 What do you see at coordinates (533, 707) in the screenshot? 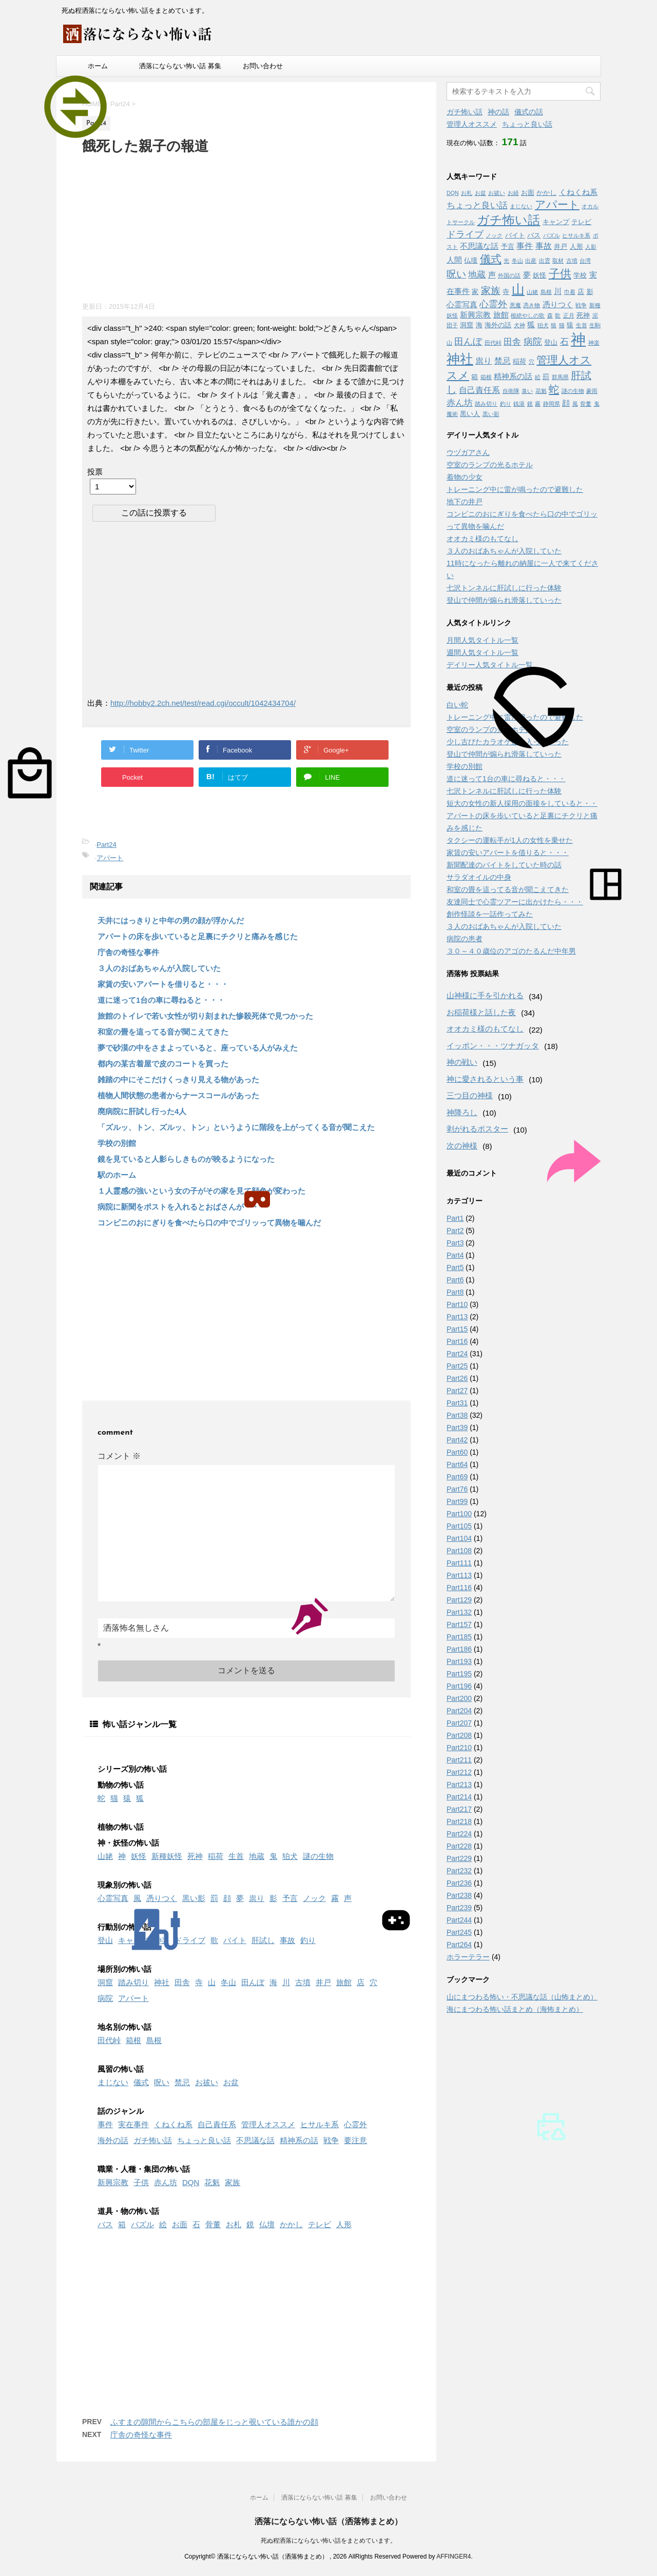
I see `gatsby framework logo` at bounding box center [533, 707].